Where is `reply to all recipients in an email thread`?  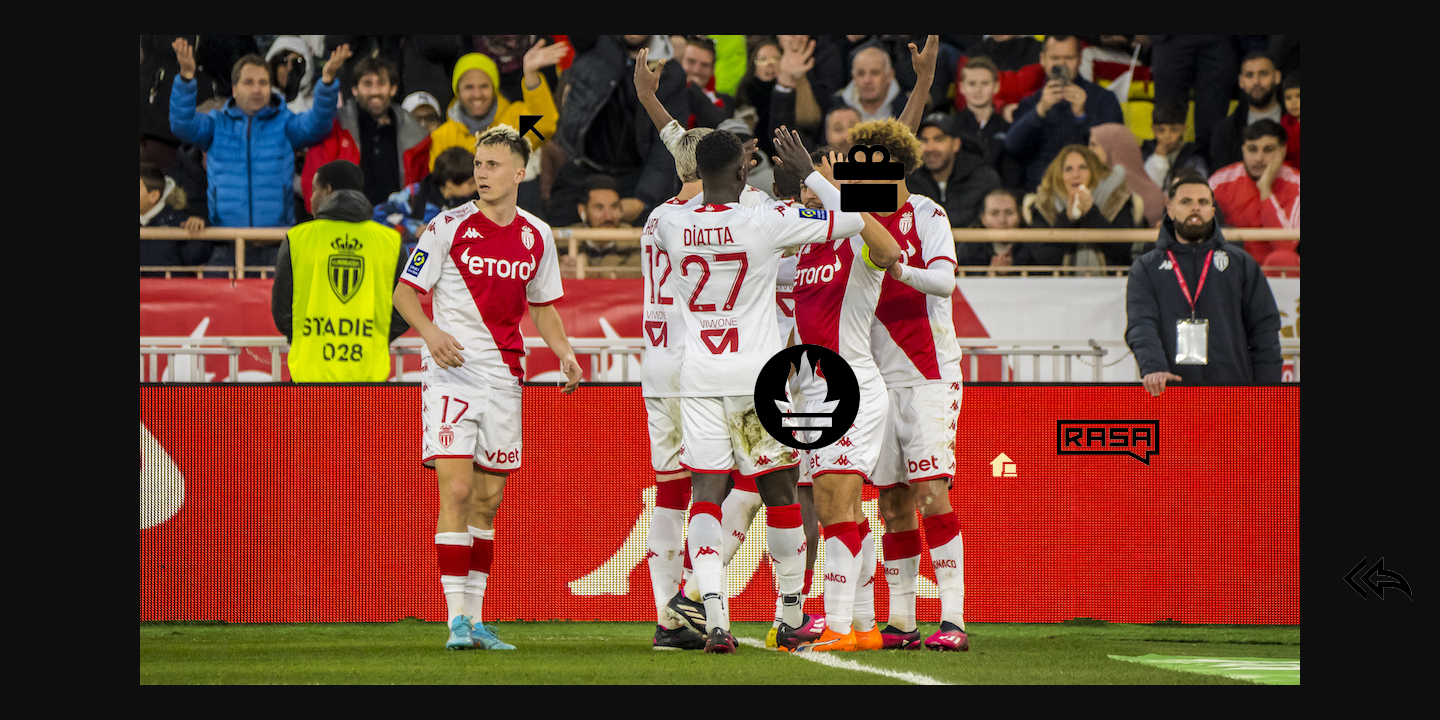
reply to all recipients in an email thread is located at coordinates (1377, 578).